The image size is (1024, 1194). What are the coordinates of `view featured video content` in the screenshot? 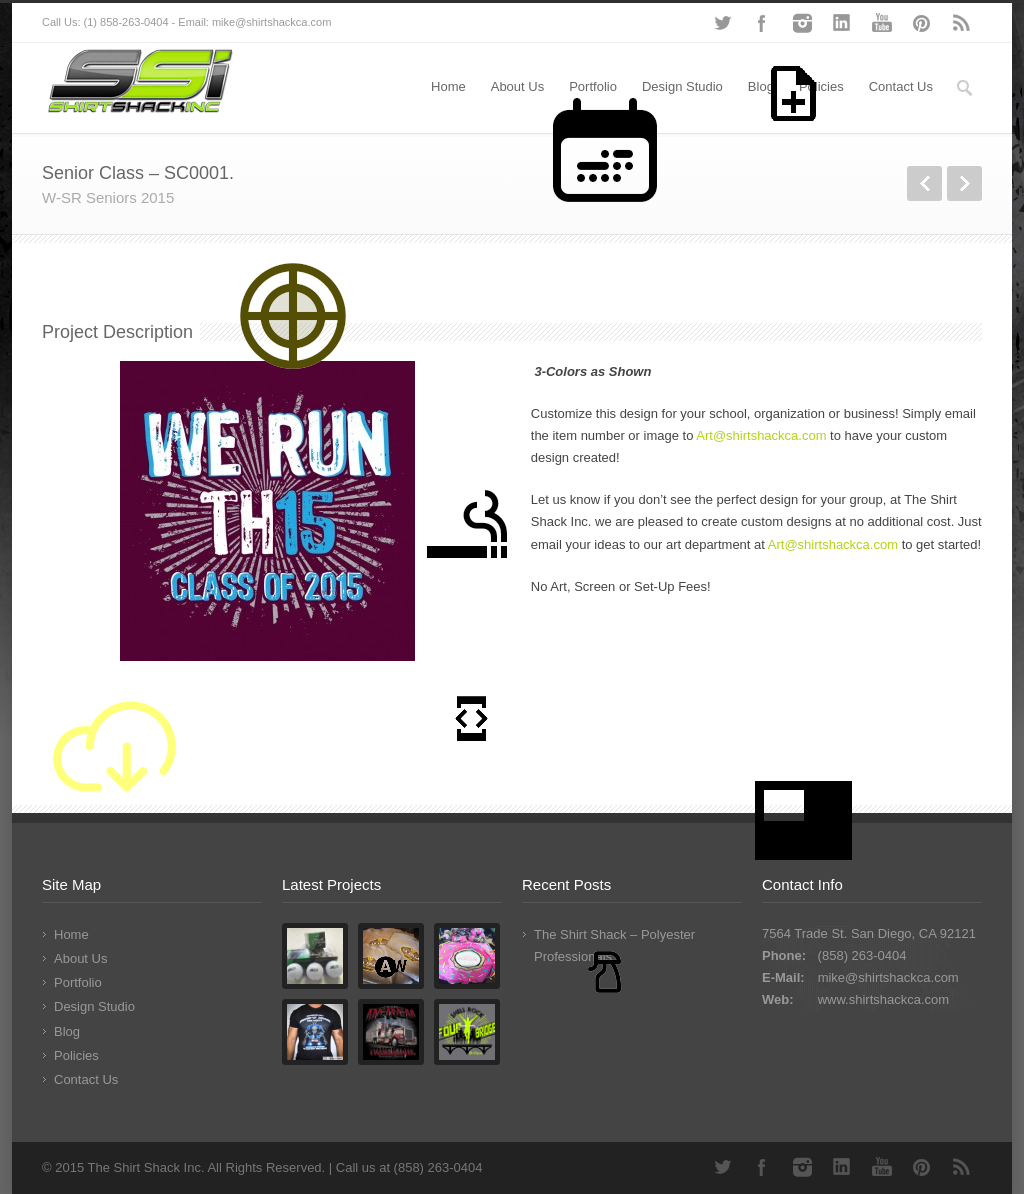 It's located at (803, 820).